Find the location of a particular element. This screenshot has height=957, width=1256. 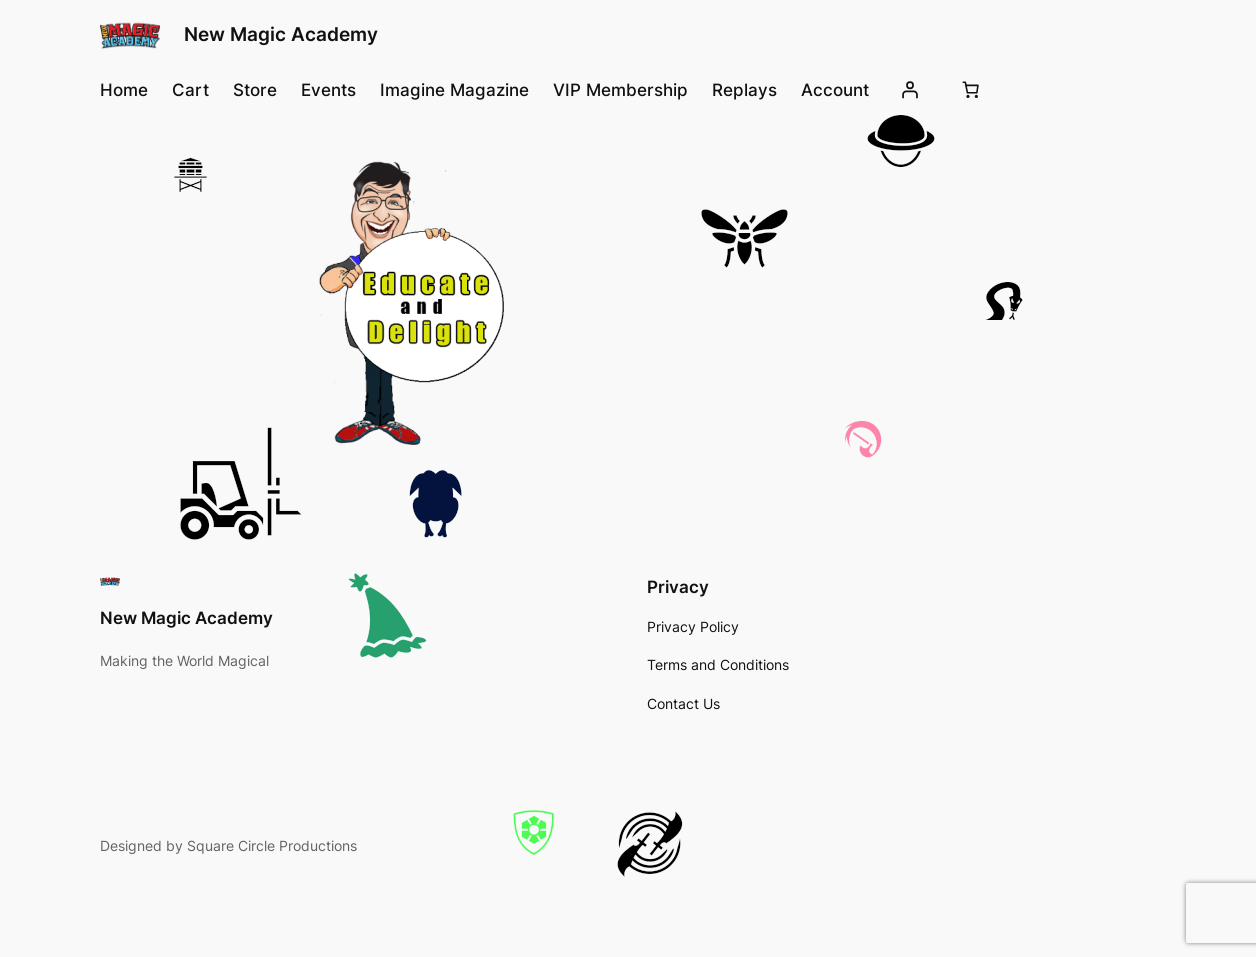

activate spinning blade attack or ability is located at coordinates (650, 844).